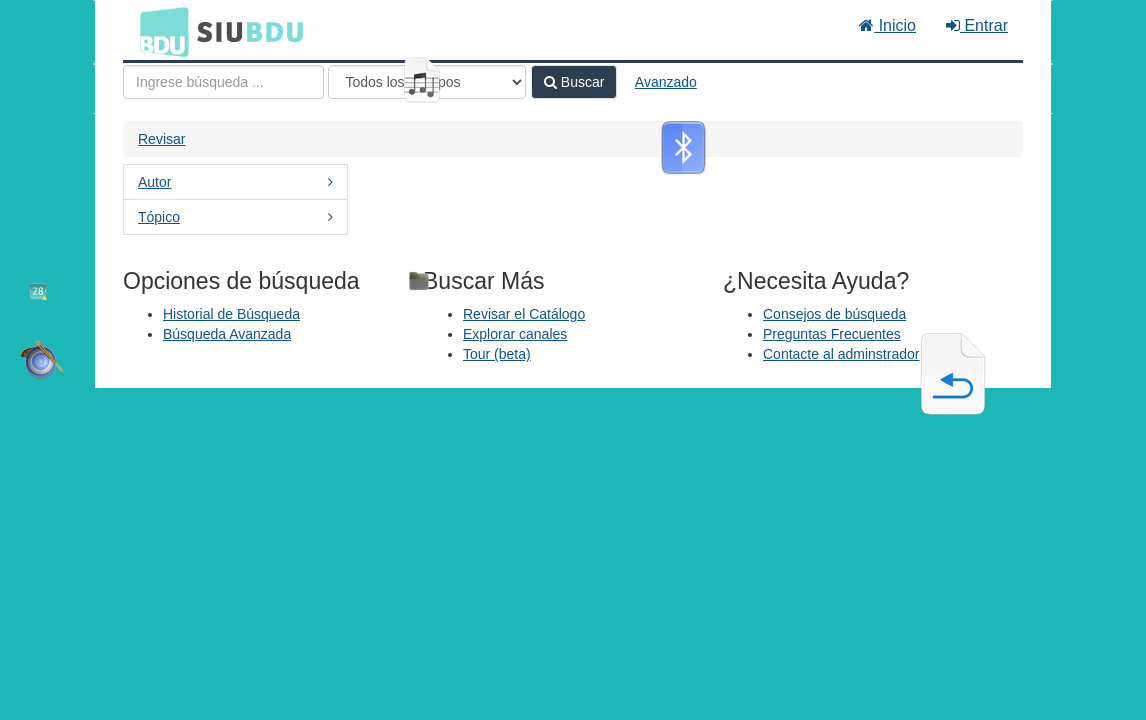  I want to click on an iMelody audio file, so click(422, 80).